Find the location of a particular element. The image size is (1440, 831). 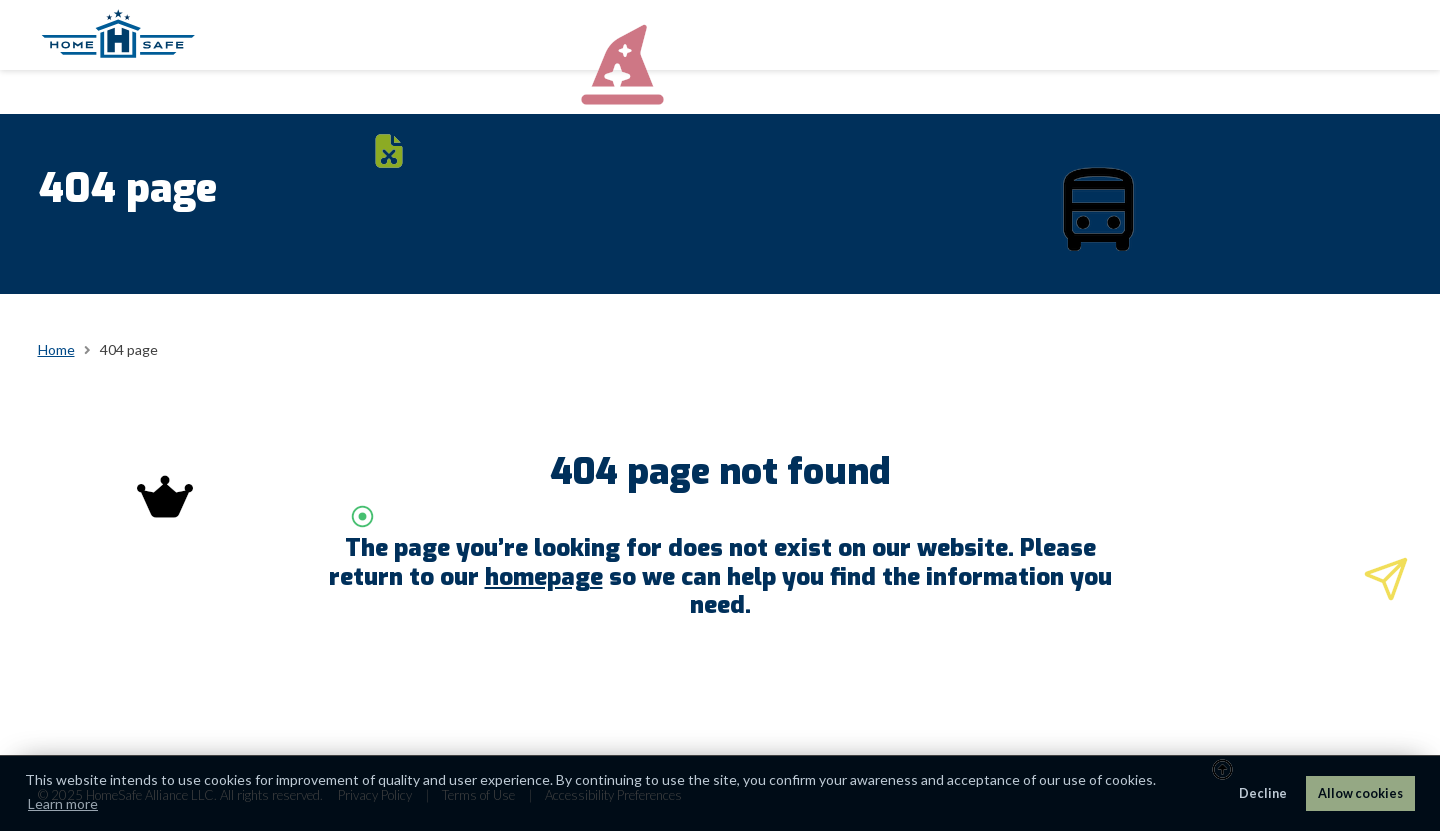

select this option (radio button) is located at coordinates (362, 516).